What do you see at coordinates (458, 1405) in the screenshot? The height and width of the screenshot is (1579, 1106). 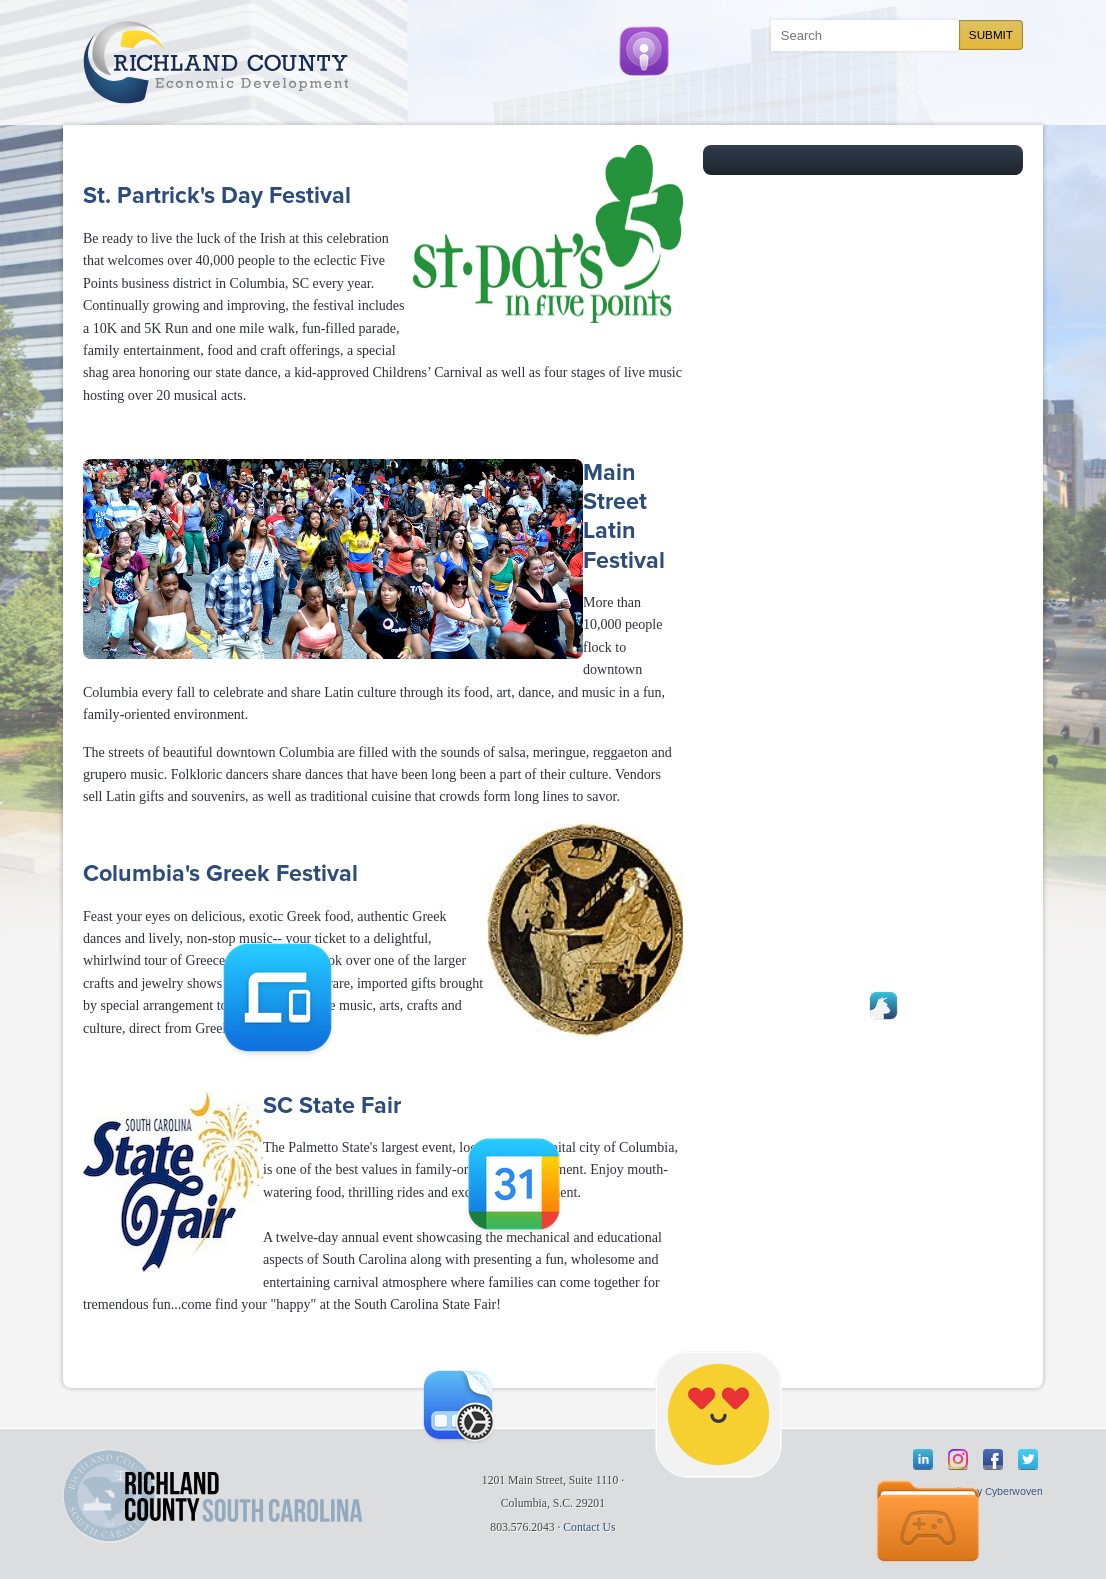 I see `open system profiler application` at bounding box center [458, 1405].